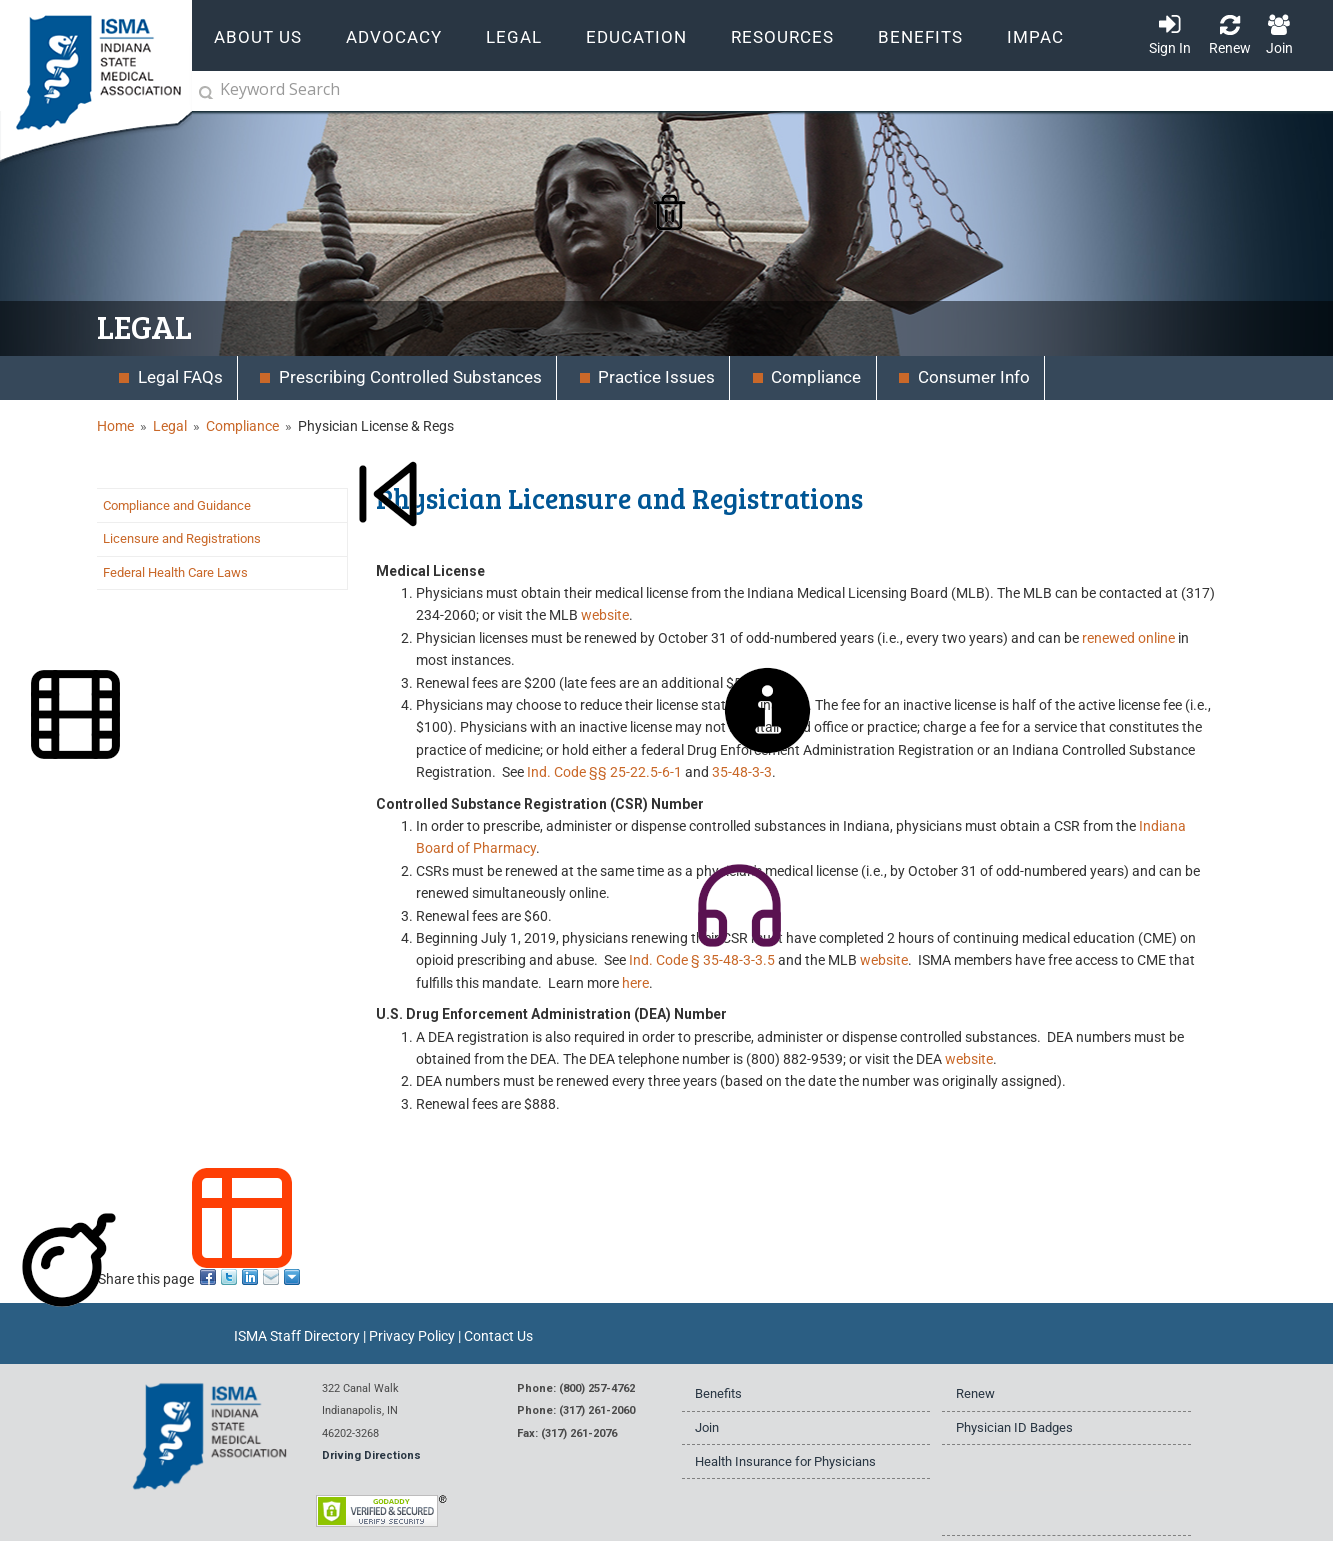  What do you see at coordinates (669, 212) in the screenshot?
I see `delete selected item` at bounding box center [669, 212].